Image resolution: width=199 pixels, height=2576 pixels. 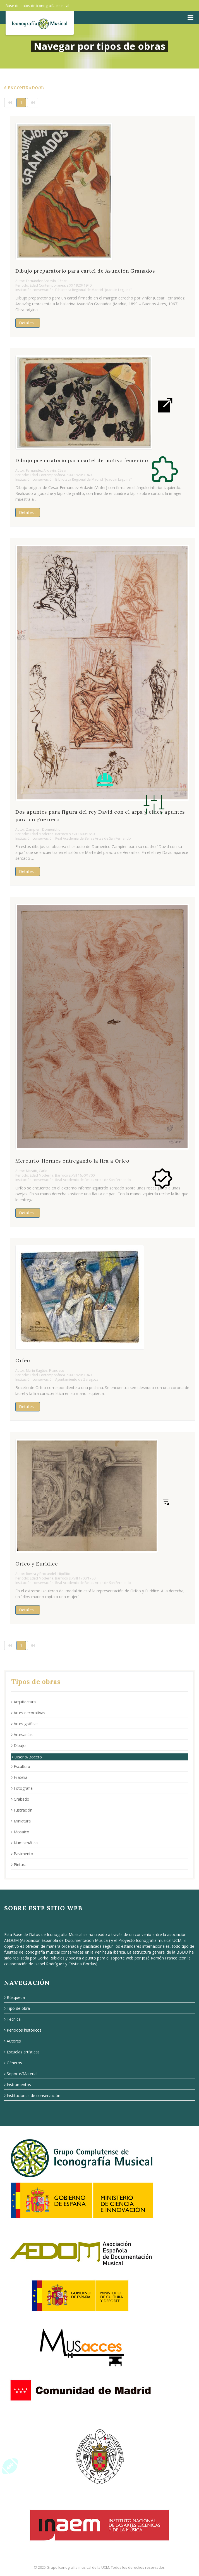 I want to click on access construction or building projects, so click(x=105, y=779).